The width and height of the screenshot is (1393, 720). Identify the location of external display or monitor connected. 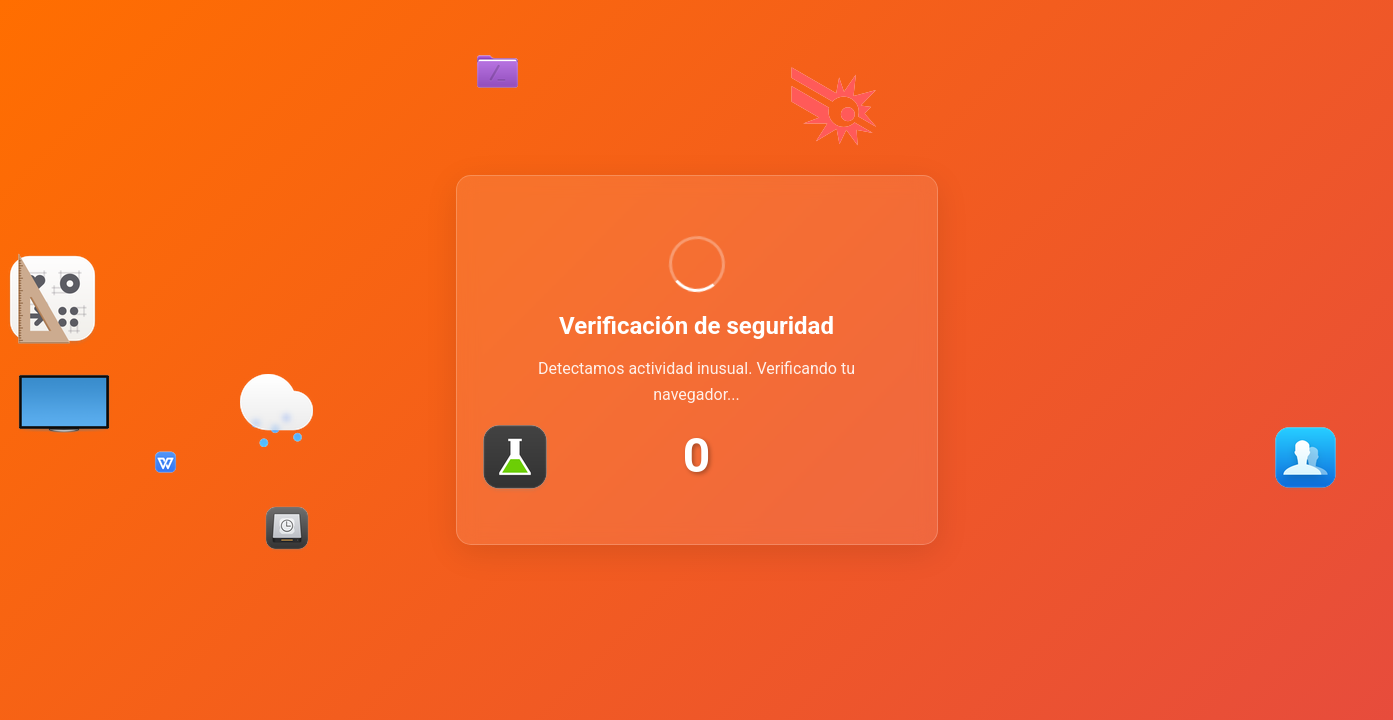
(64, 402).